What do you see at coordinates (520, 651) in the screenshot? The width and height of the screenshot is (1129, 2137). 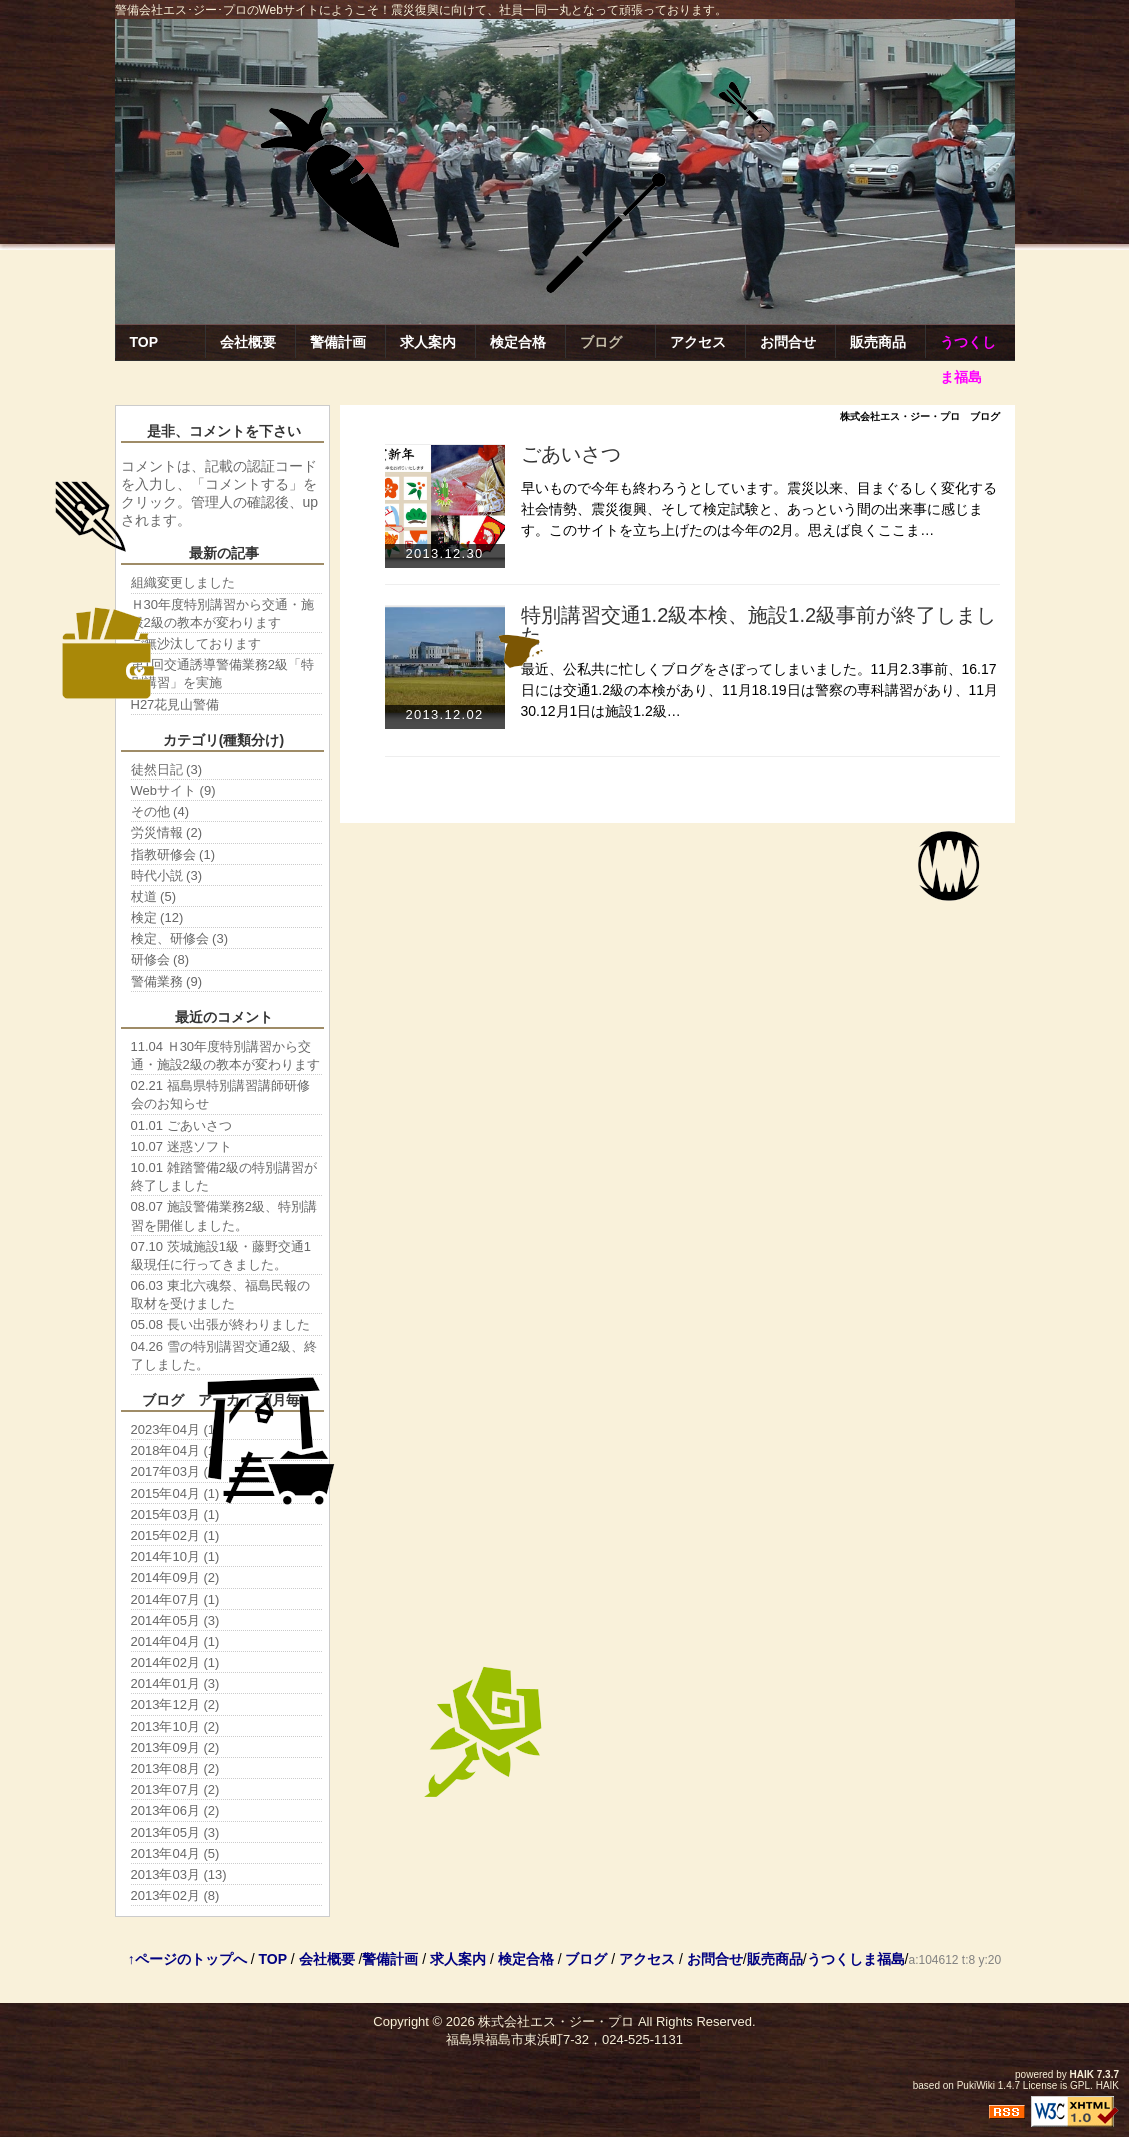 I see `select spain as your country or region` at bounding box center [520, 651].